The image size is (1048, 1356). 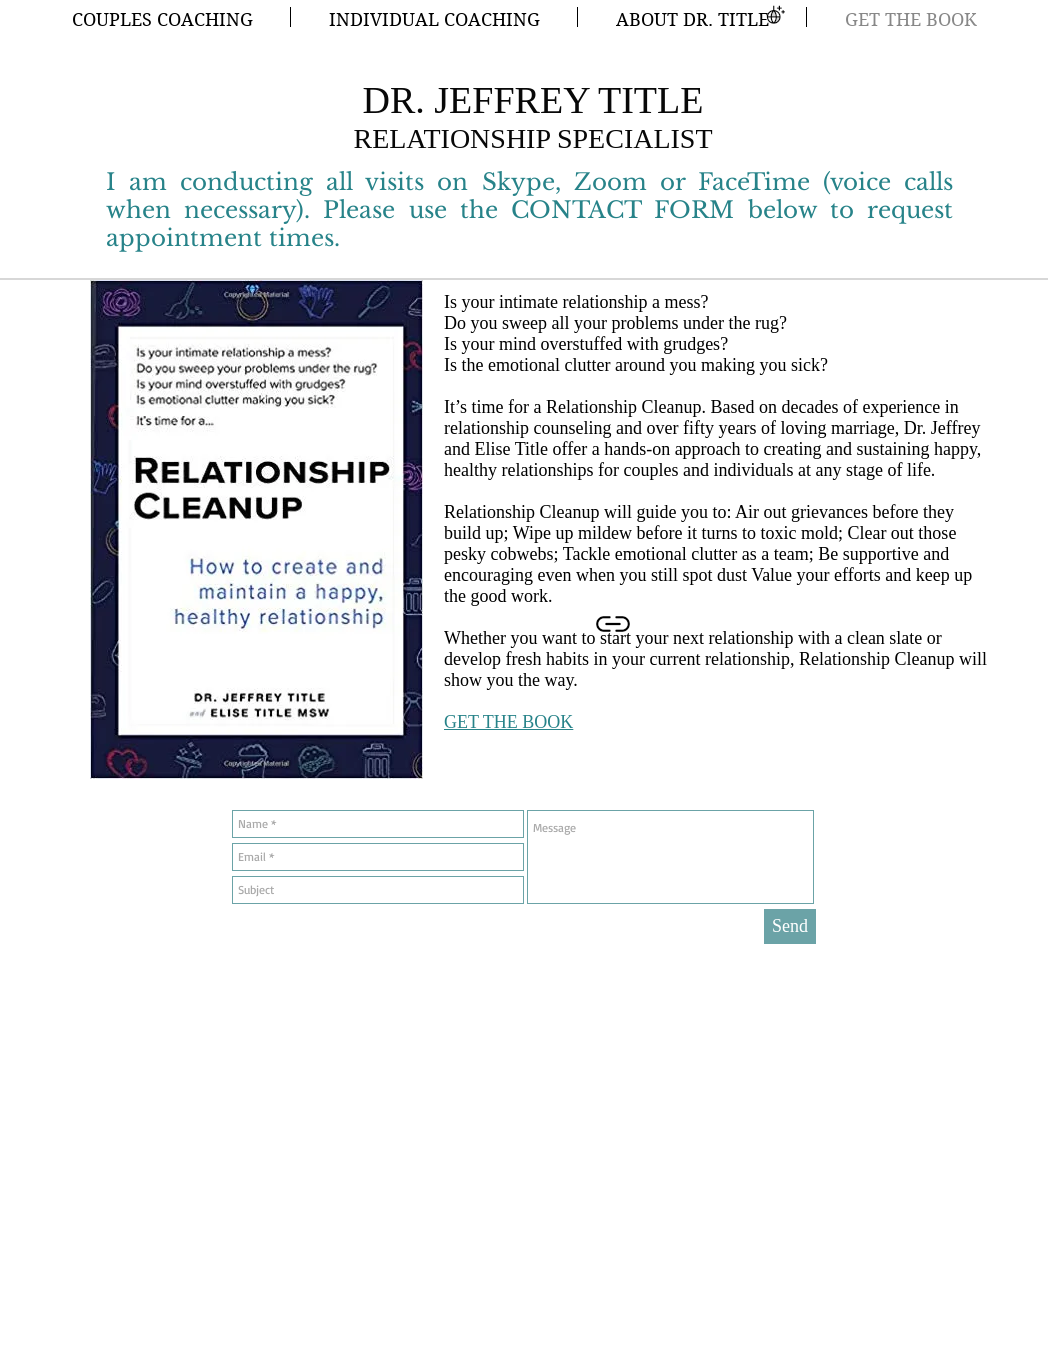 What do you see at coordinates (613, 624) in the screenshot?
I see `copy link to clipboard` at bounding box center [613, 624].